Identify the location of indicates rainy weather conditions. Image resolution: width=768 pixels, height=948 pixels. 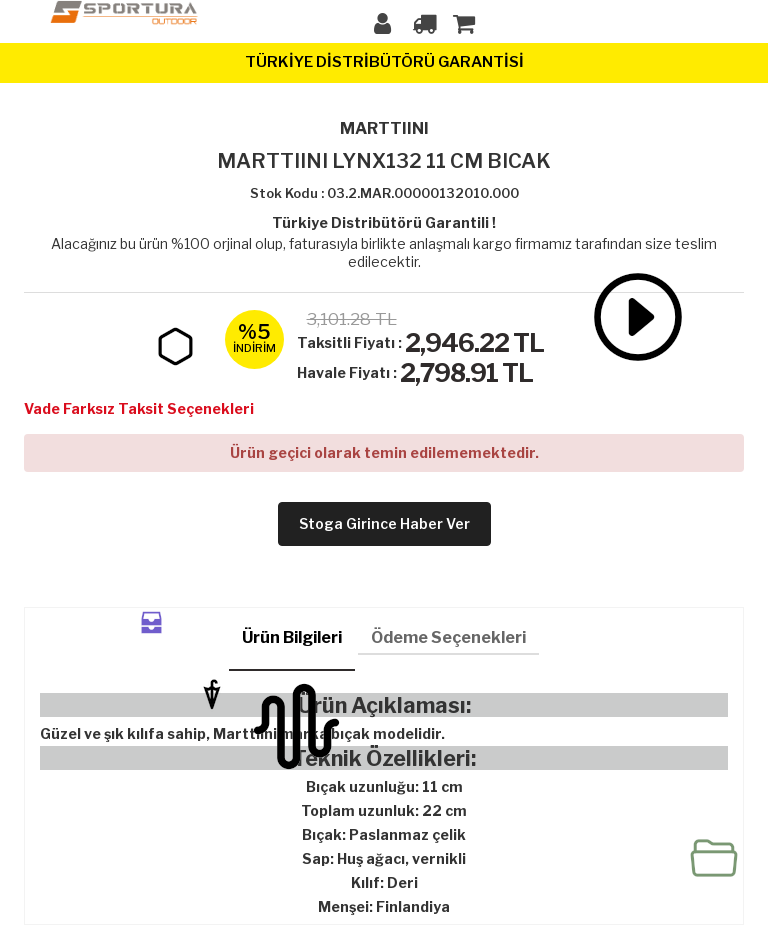
(212, 695).